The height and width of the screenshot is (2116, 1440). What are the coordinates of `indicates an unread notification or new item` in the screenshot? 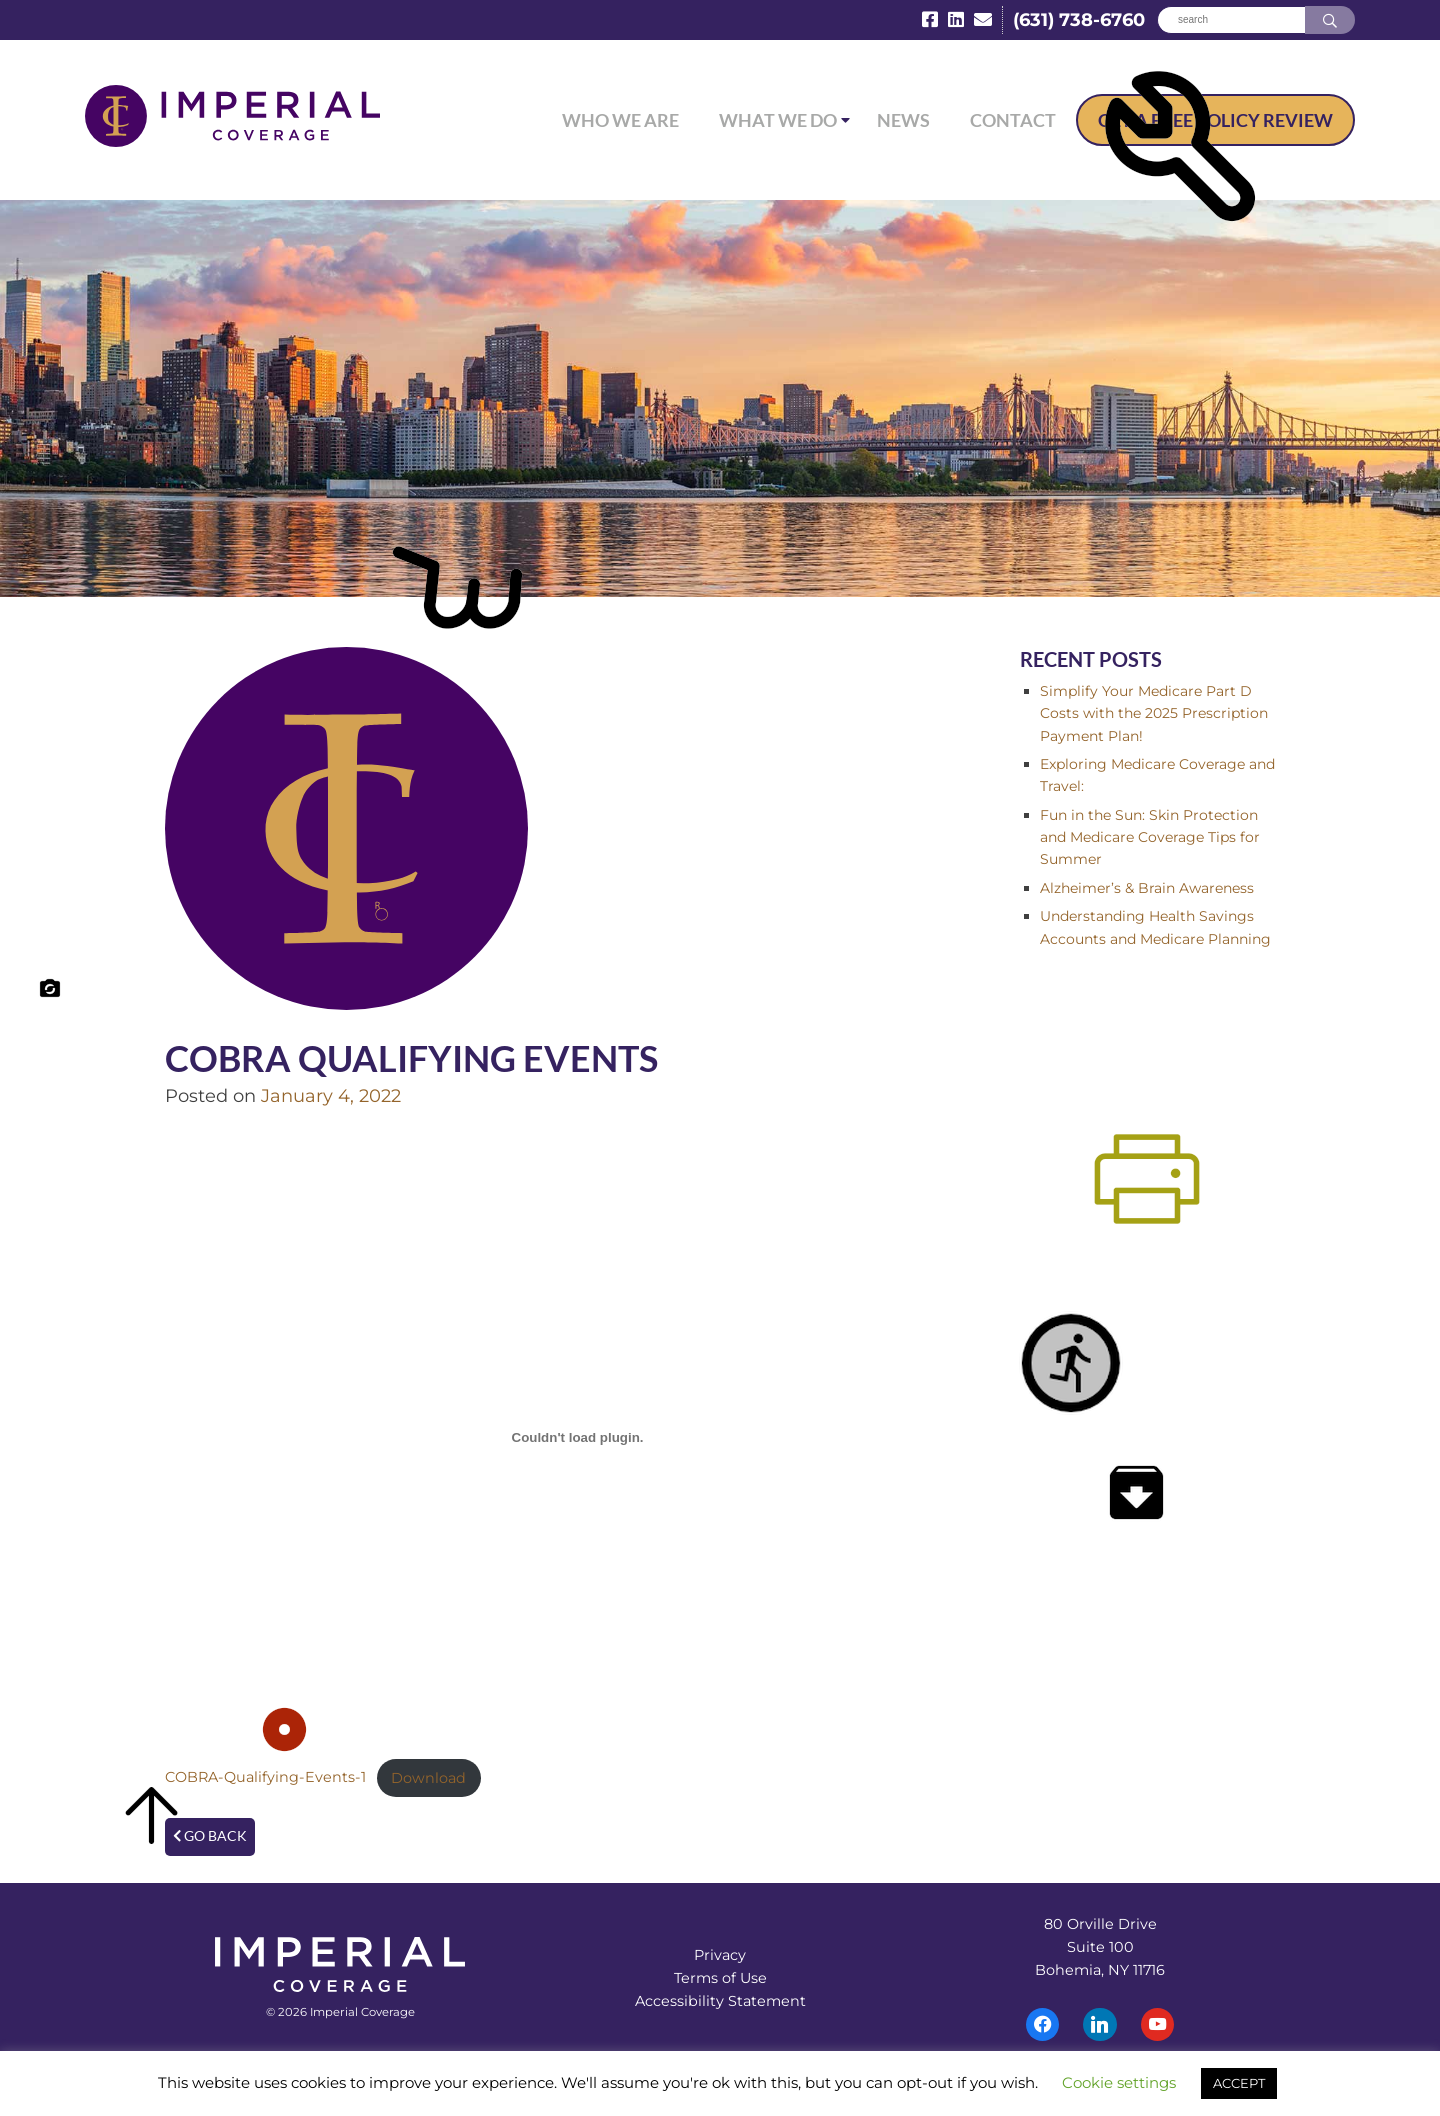 It's located at (284, 1729).